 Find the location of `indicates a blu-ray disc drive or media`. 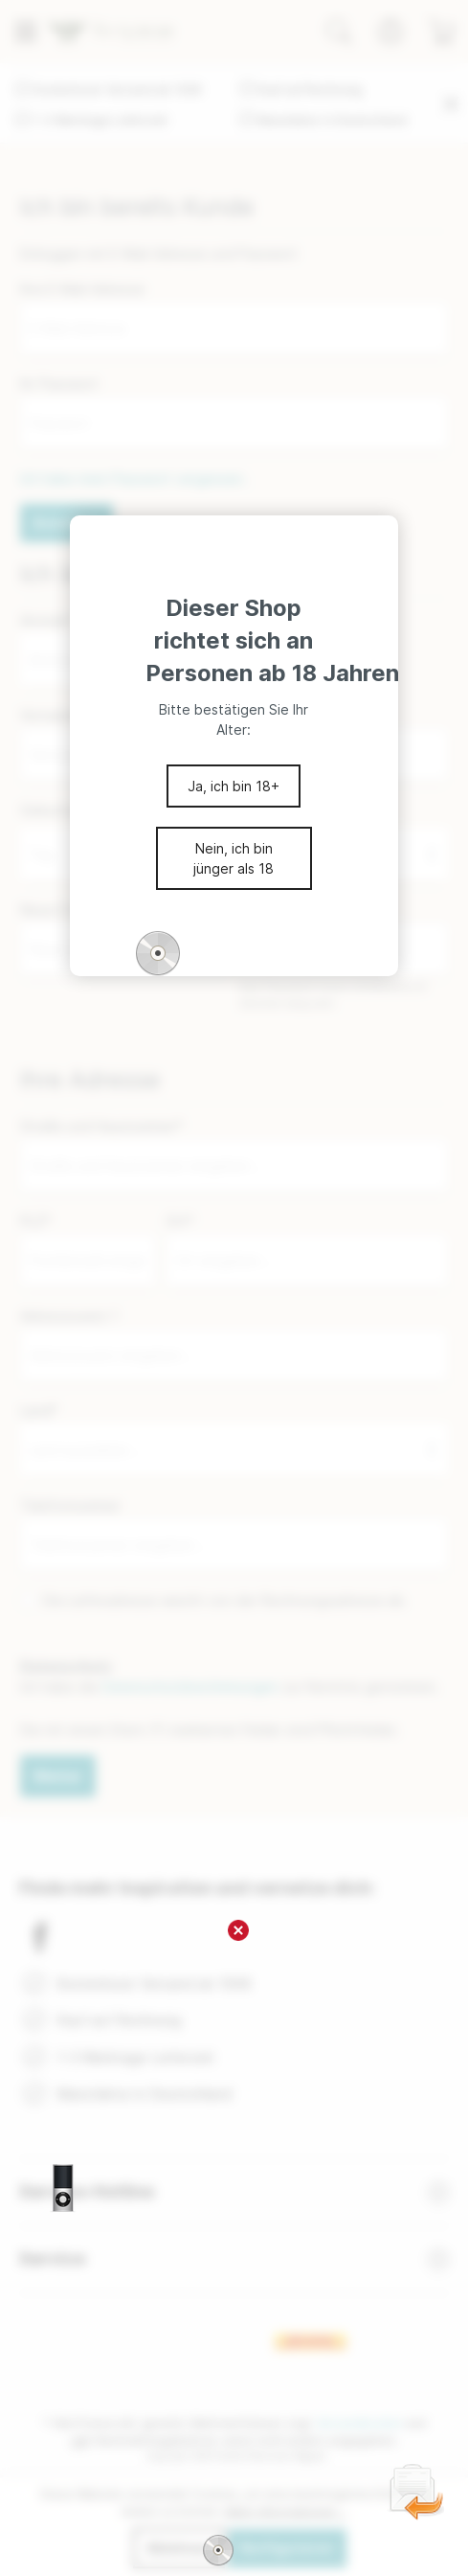

indicates a blu-ray disc drive or media is located at coordinates (158, 953).